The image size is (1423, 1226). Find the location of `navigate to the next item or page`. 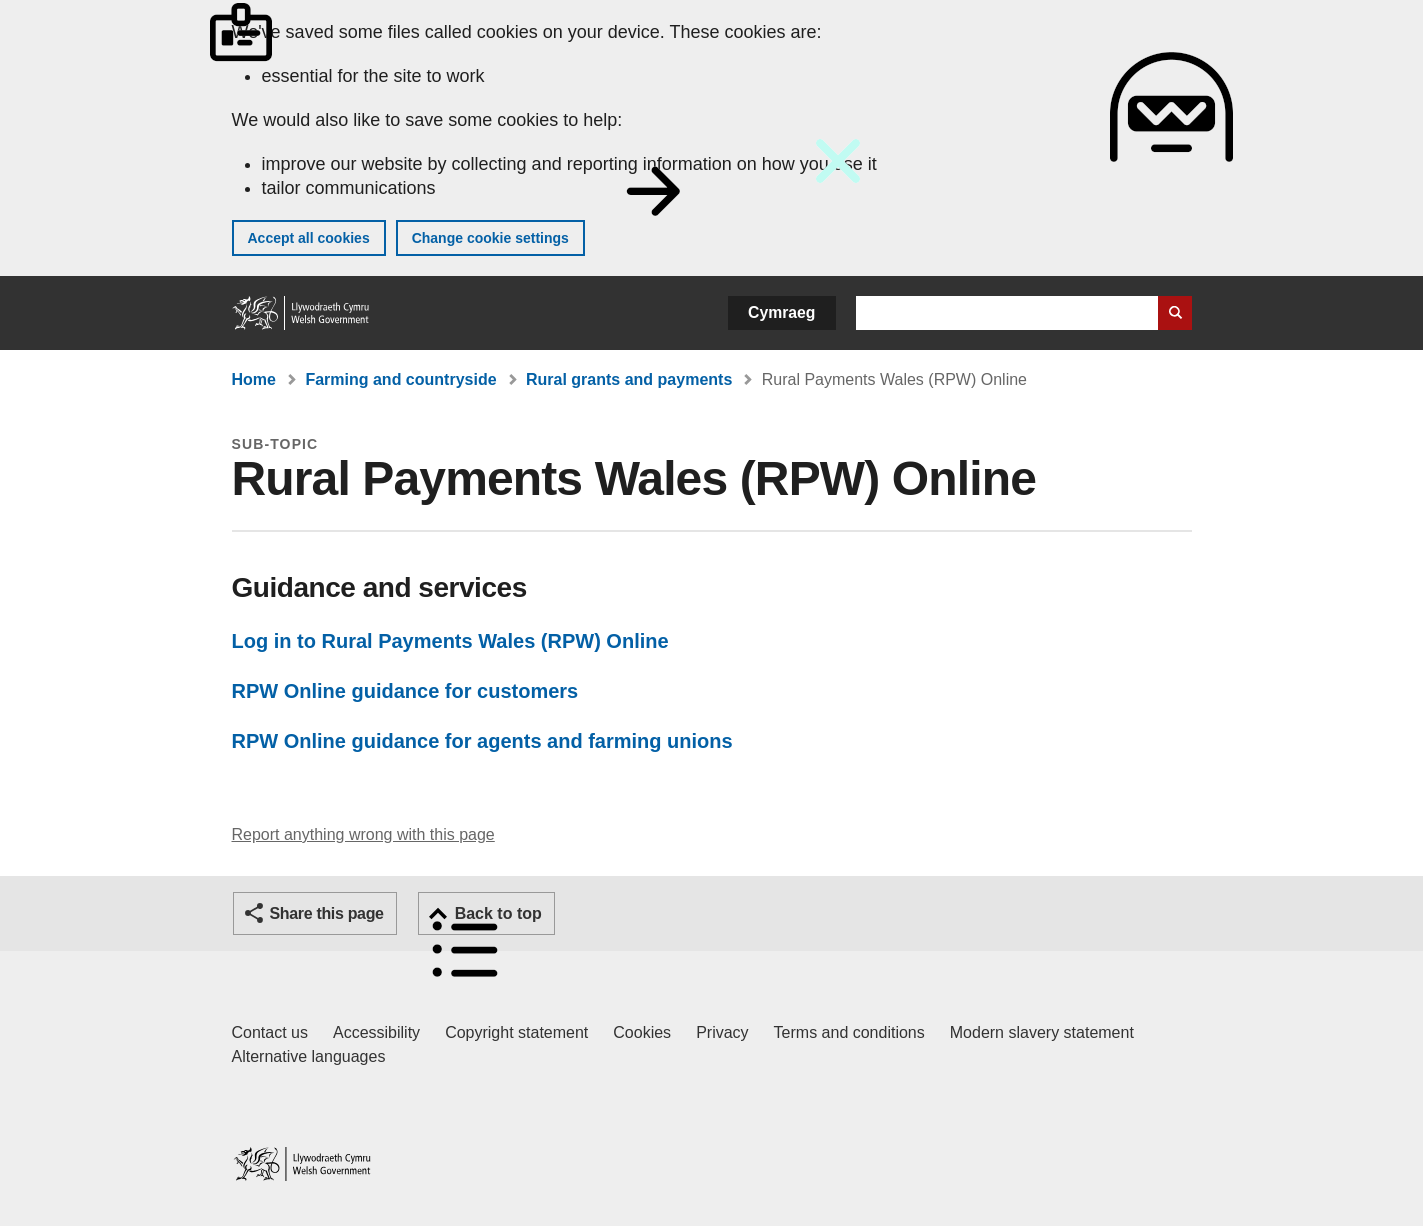

navigate to the next item or page is located at coordinates (651, 192).